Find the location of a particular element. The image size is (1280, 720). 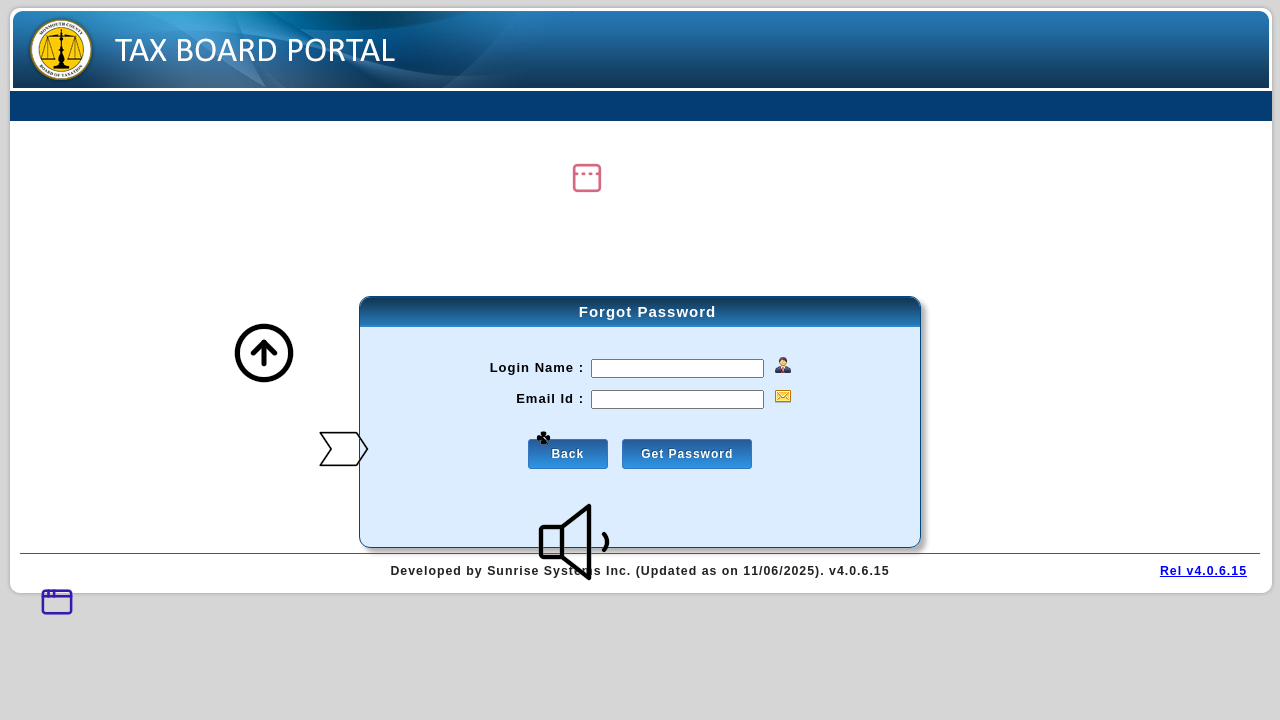

open a new application window is located at coordinates (57, 602).